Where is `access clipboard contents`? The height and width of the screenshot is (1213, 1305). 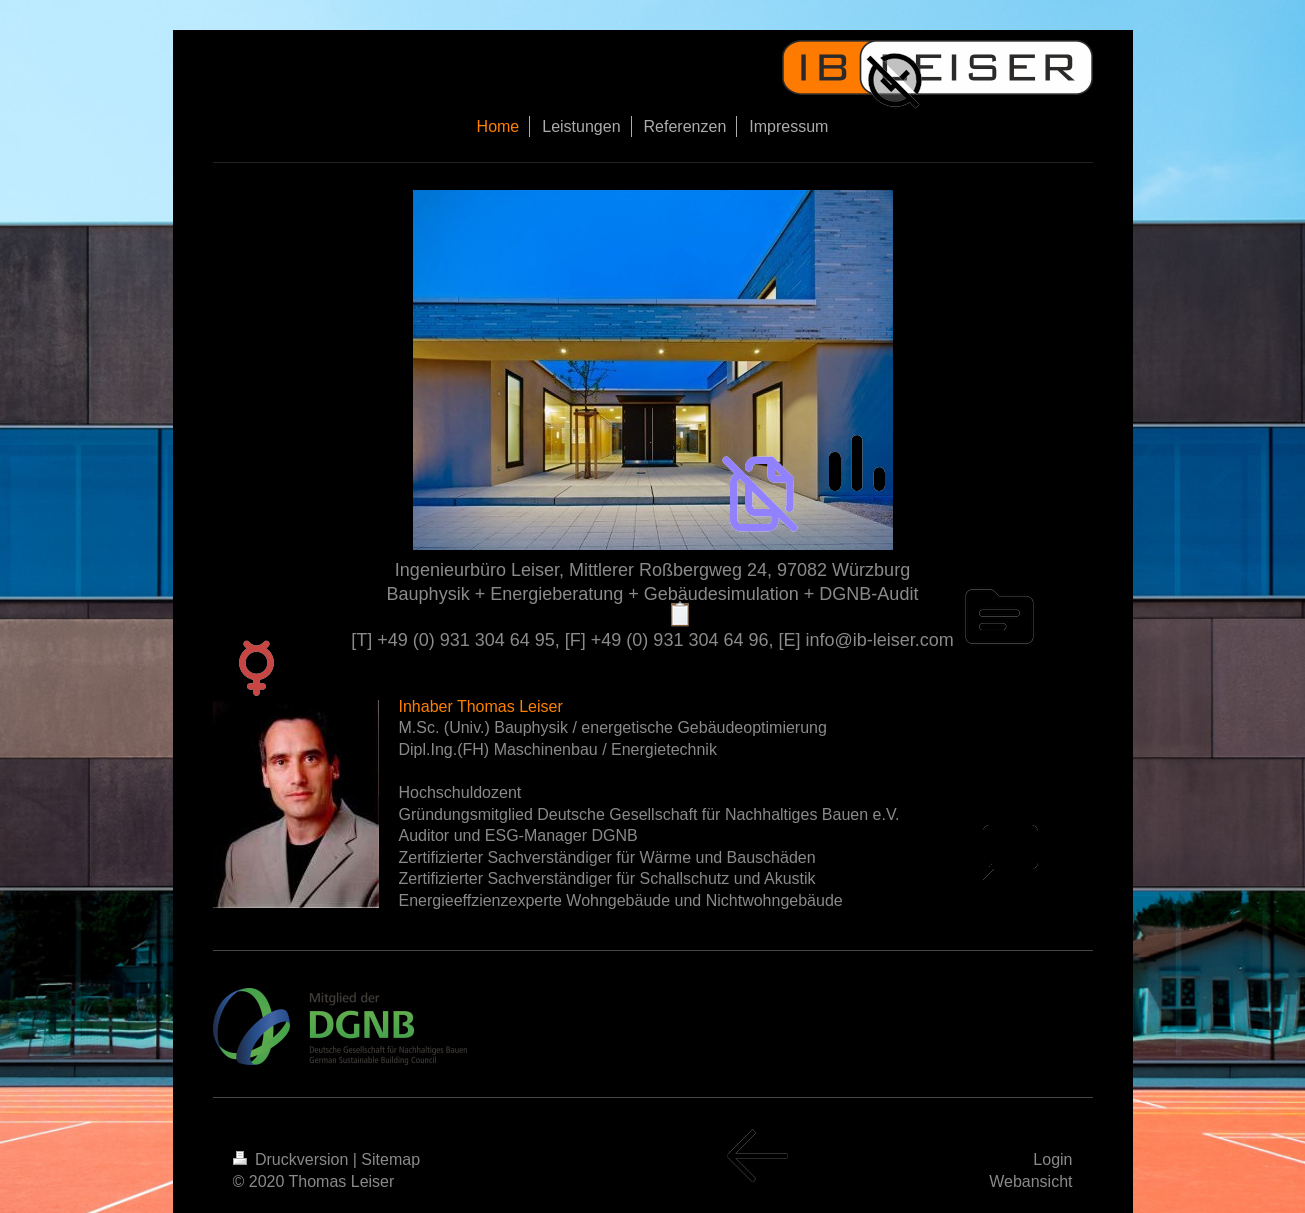
access clipboard contents is located at coordinates (680, 614).